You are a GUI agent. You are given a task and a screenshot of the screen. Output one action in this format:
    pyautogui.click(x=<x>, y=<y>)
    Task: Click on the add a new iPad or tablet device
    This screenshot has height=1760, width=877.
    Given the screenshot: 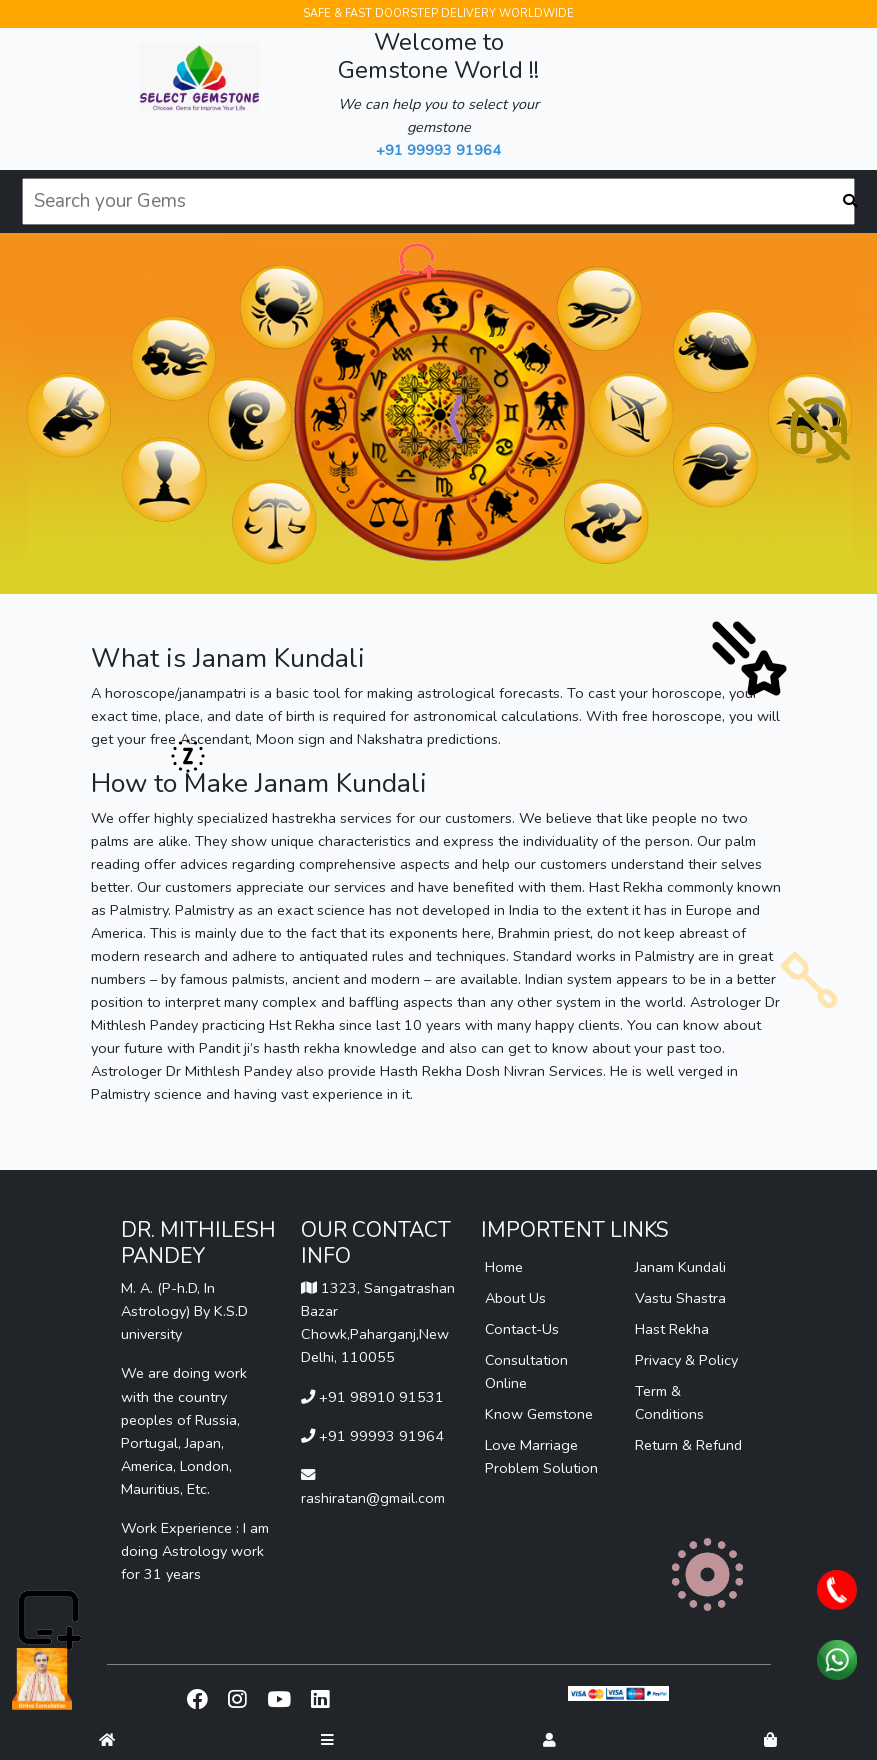 What is the action you would take?
    pyautogui.click(x=48, y=1617)
    